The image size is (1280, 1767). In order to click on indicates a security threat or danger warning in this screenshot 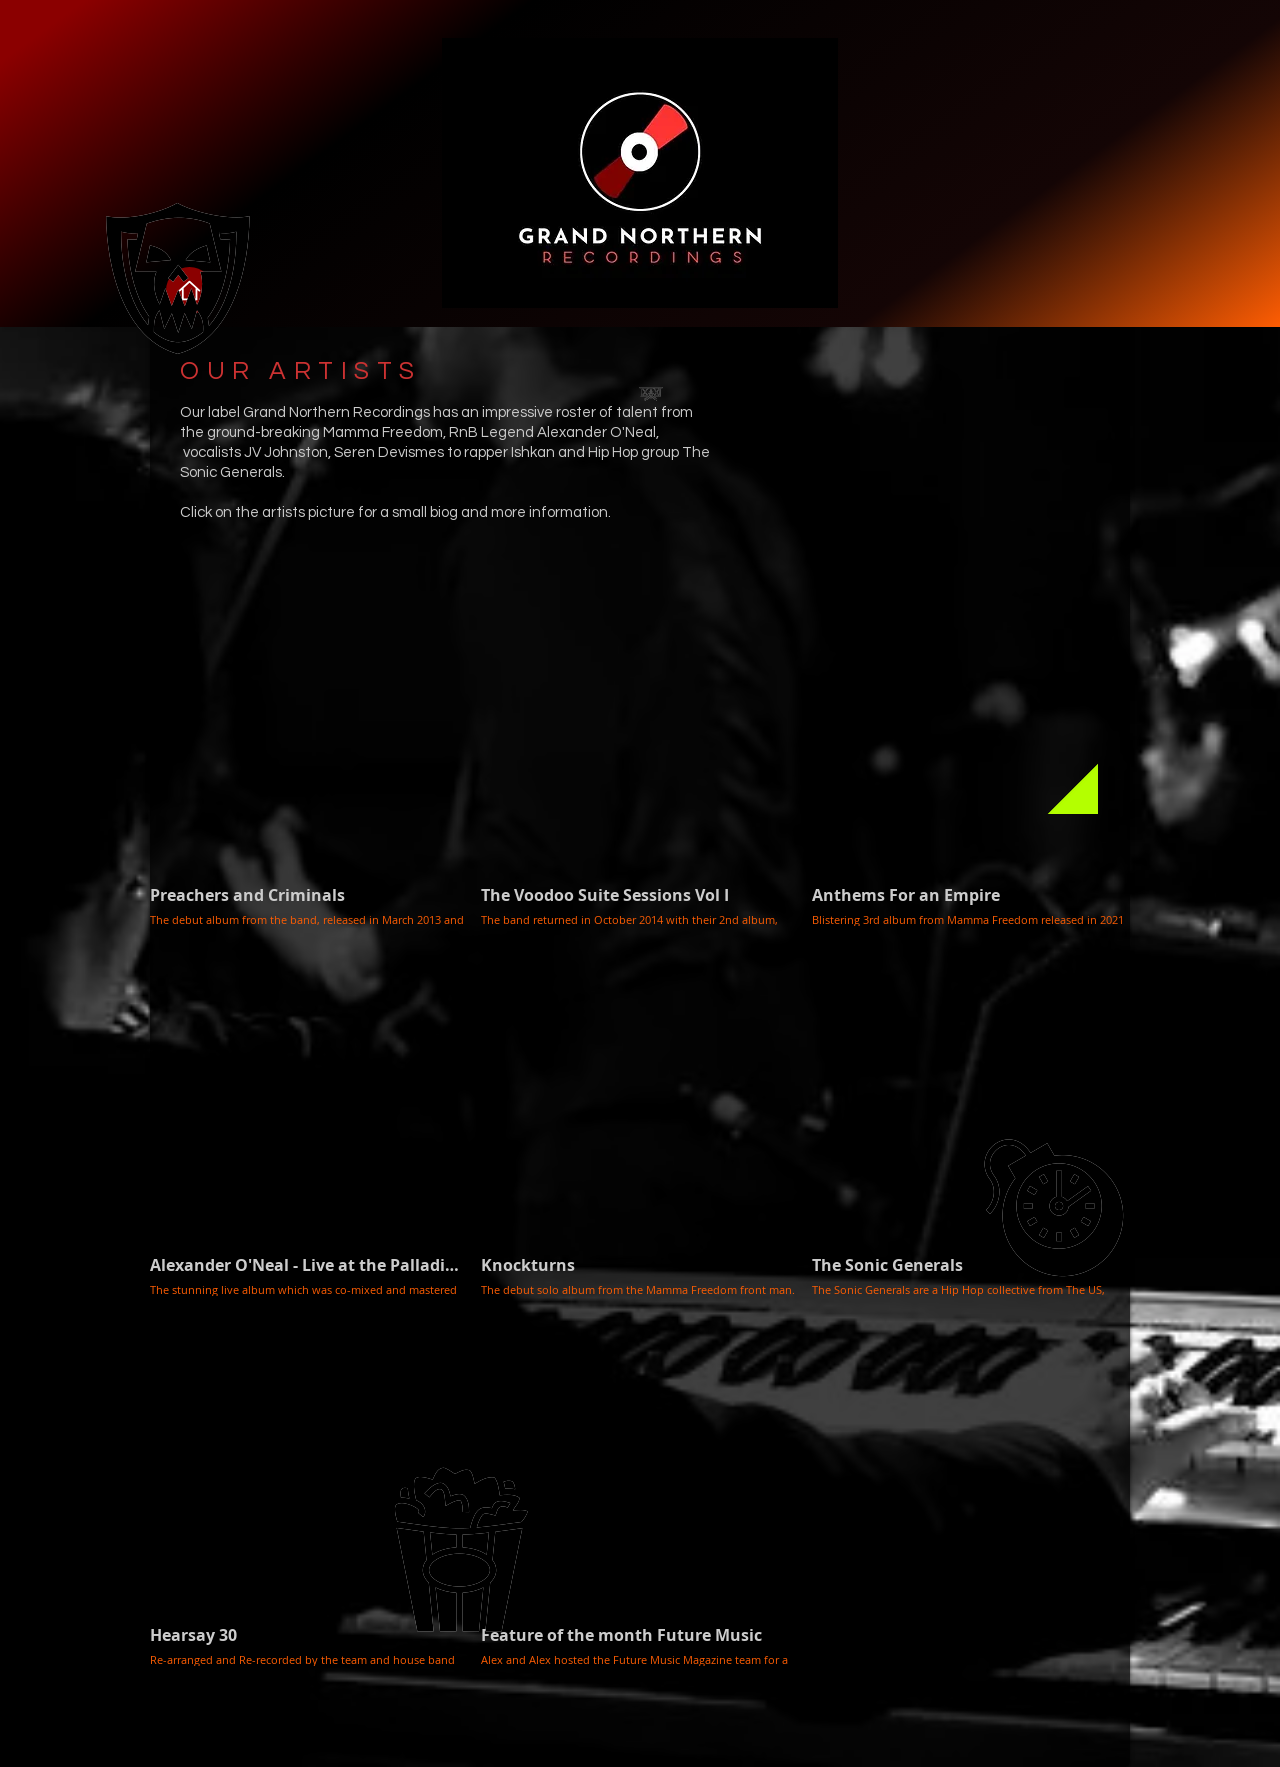, I will do `click(177, 278)`.